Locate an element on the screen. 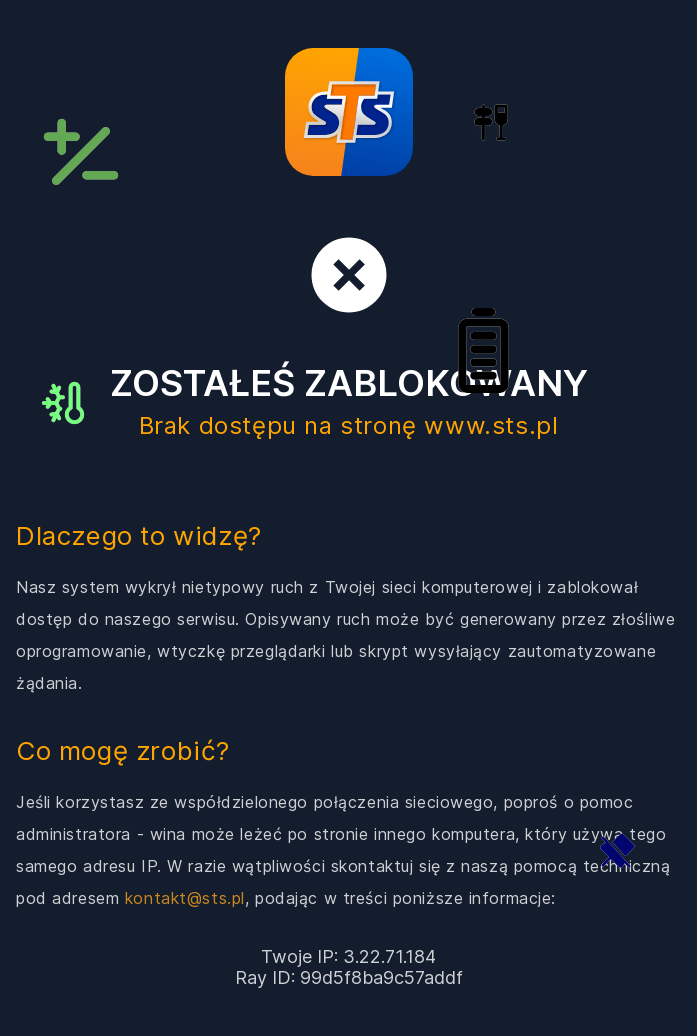 The image size is (697, 1036). toggle between adding or subtracting values is located at coordinates (81, 156).